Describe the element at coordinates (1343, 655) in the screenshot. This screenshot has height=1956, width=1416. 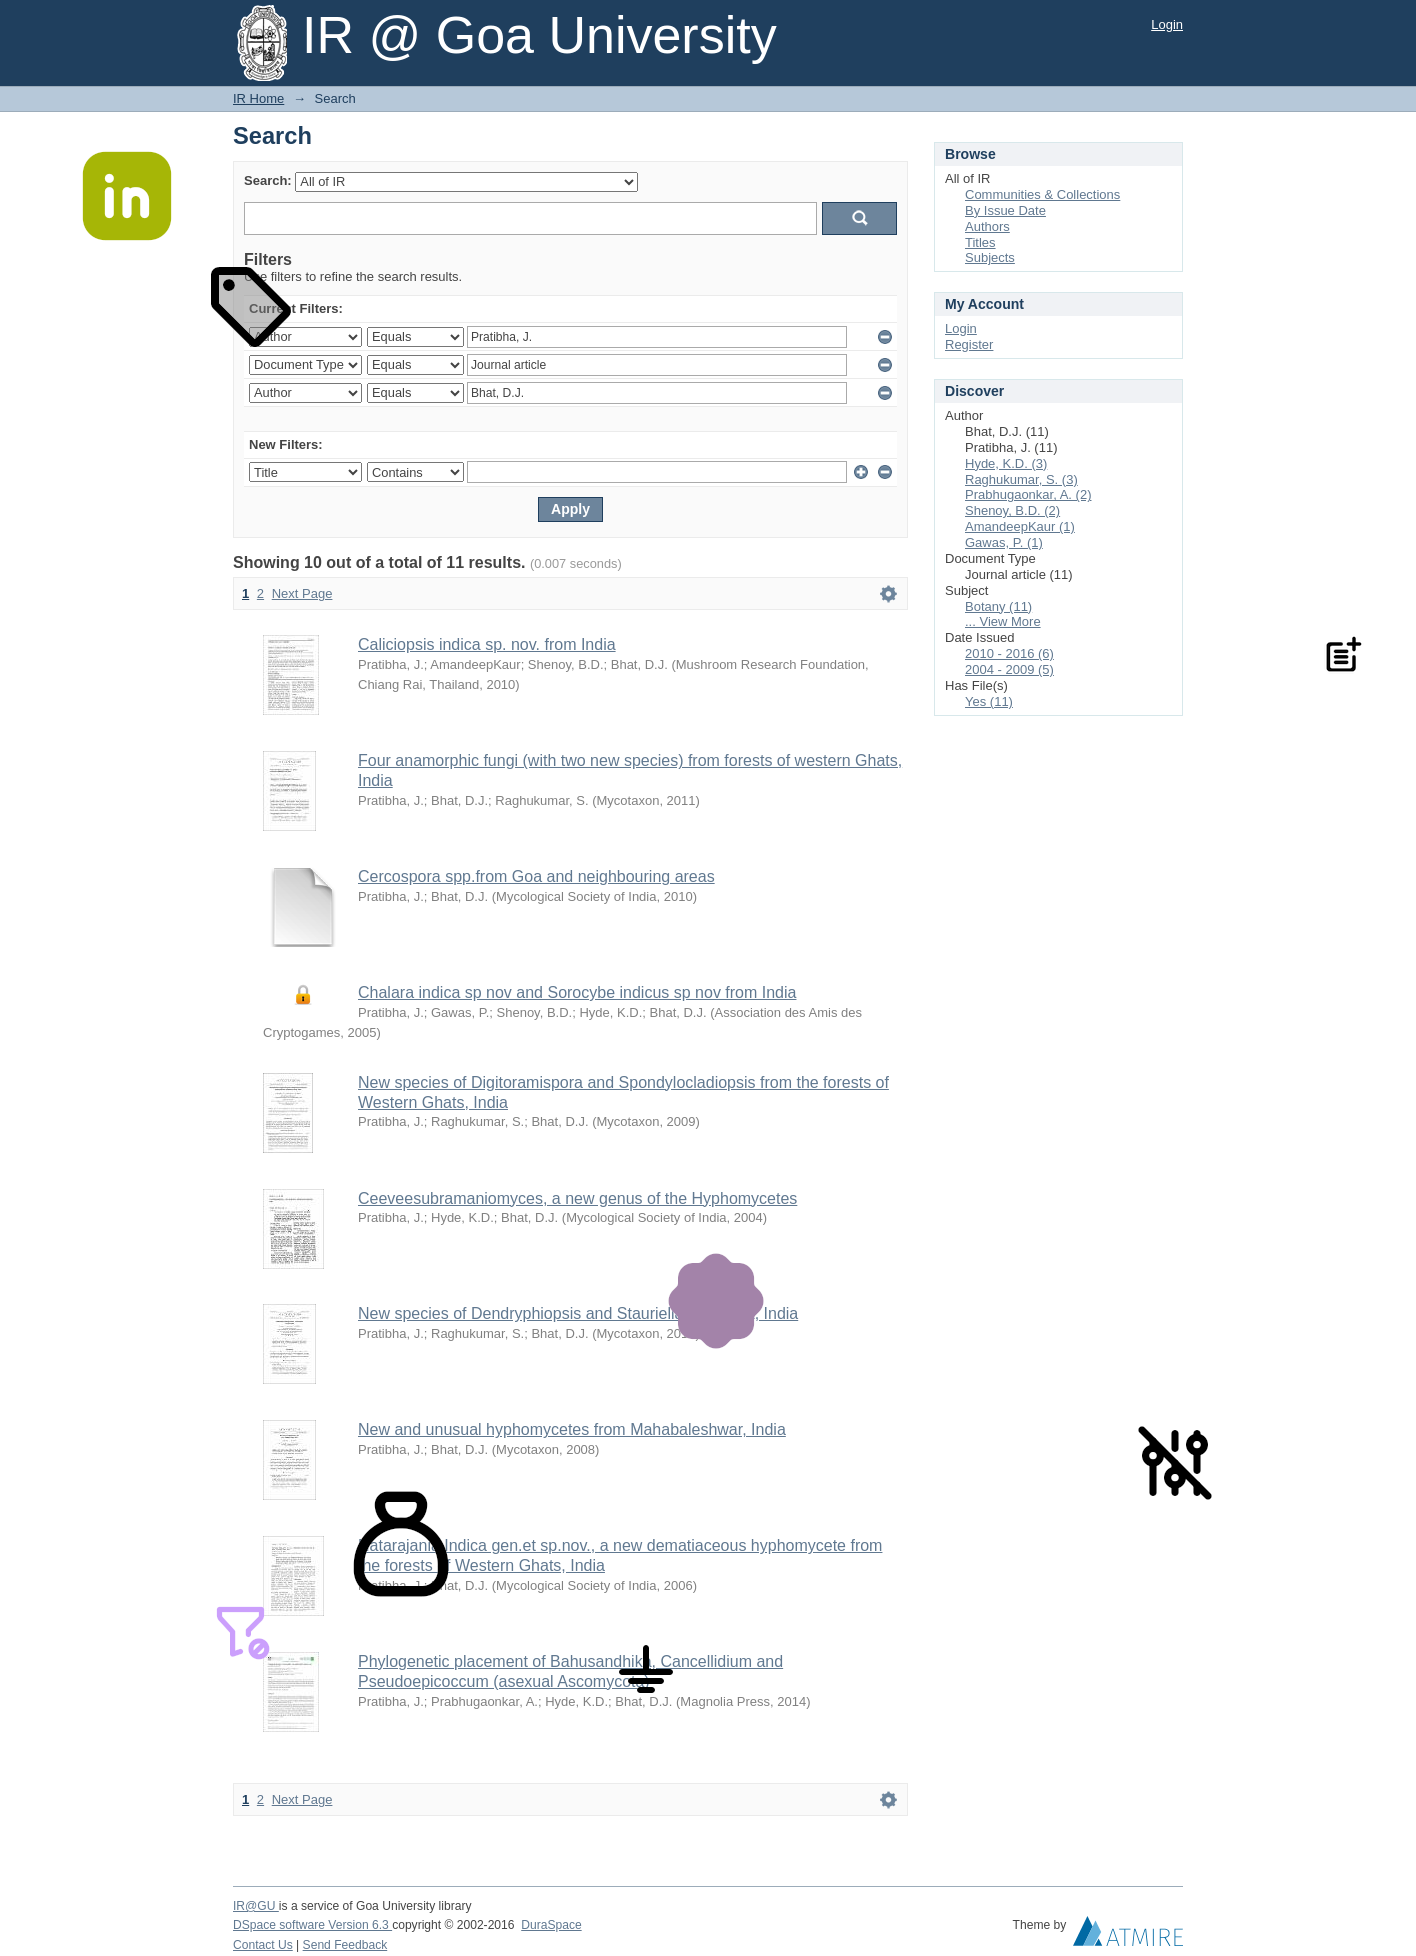
I see `create a new post or document` at that location.